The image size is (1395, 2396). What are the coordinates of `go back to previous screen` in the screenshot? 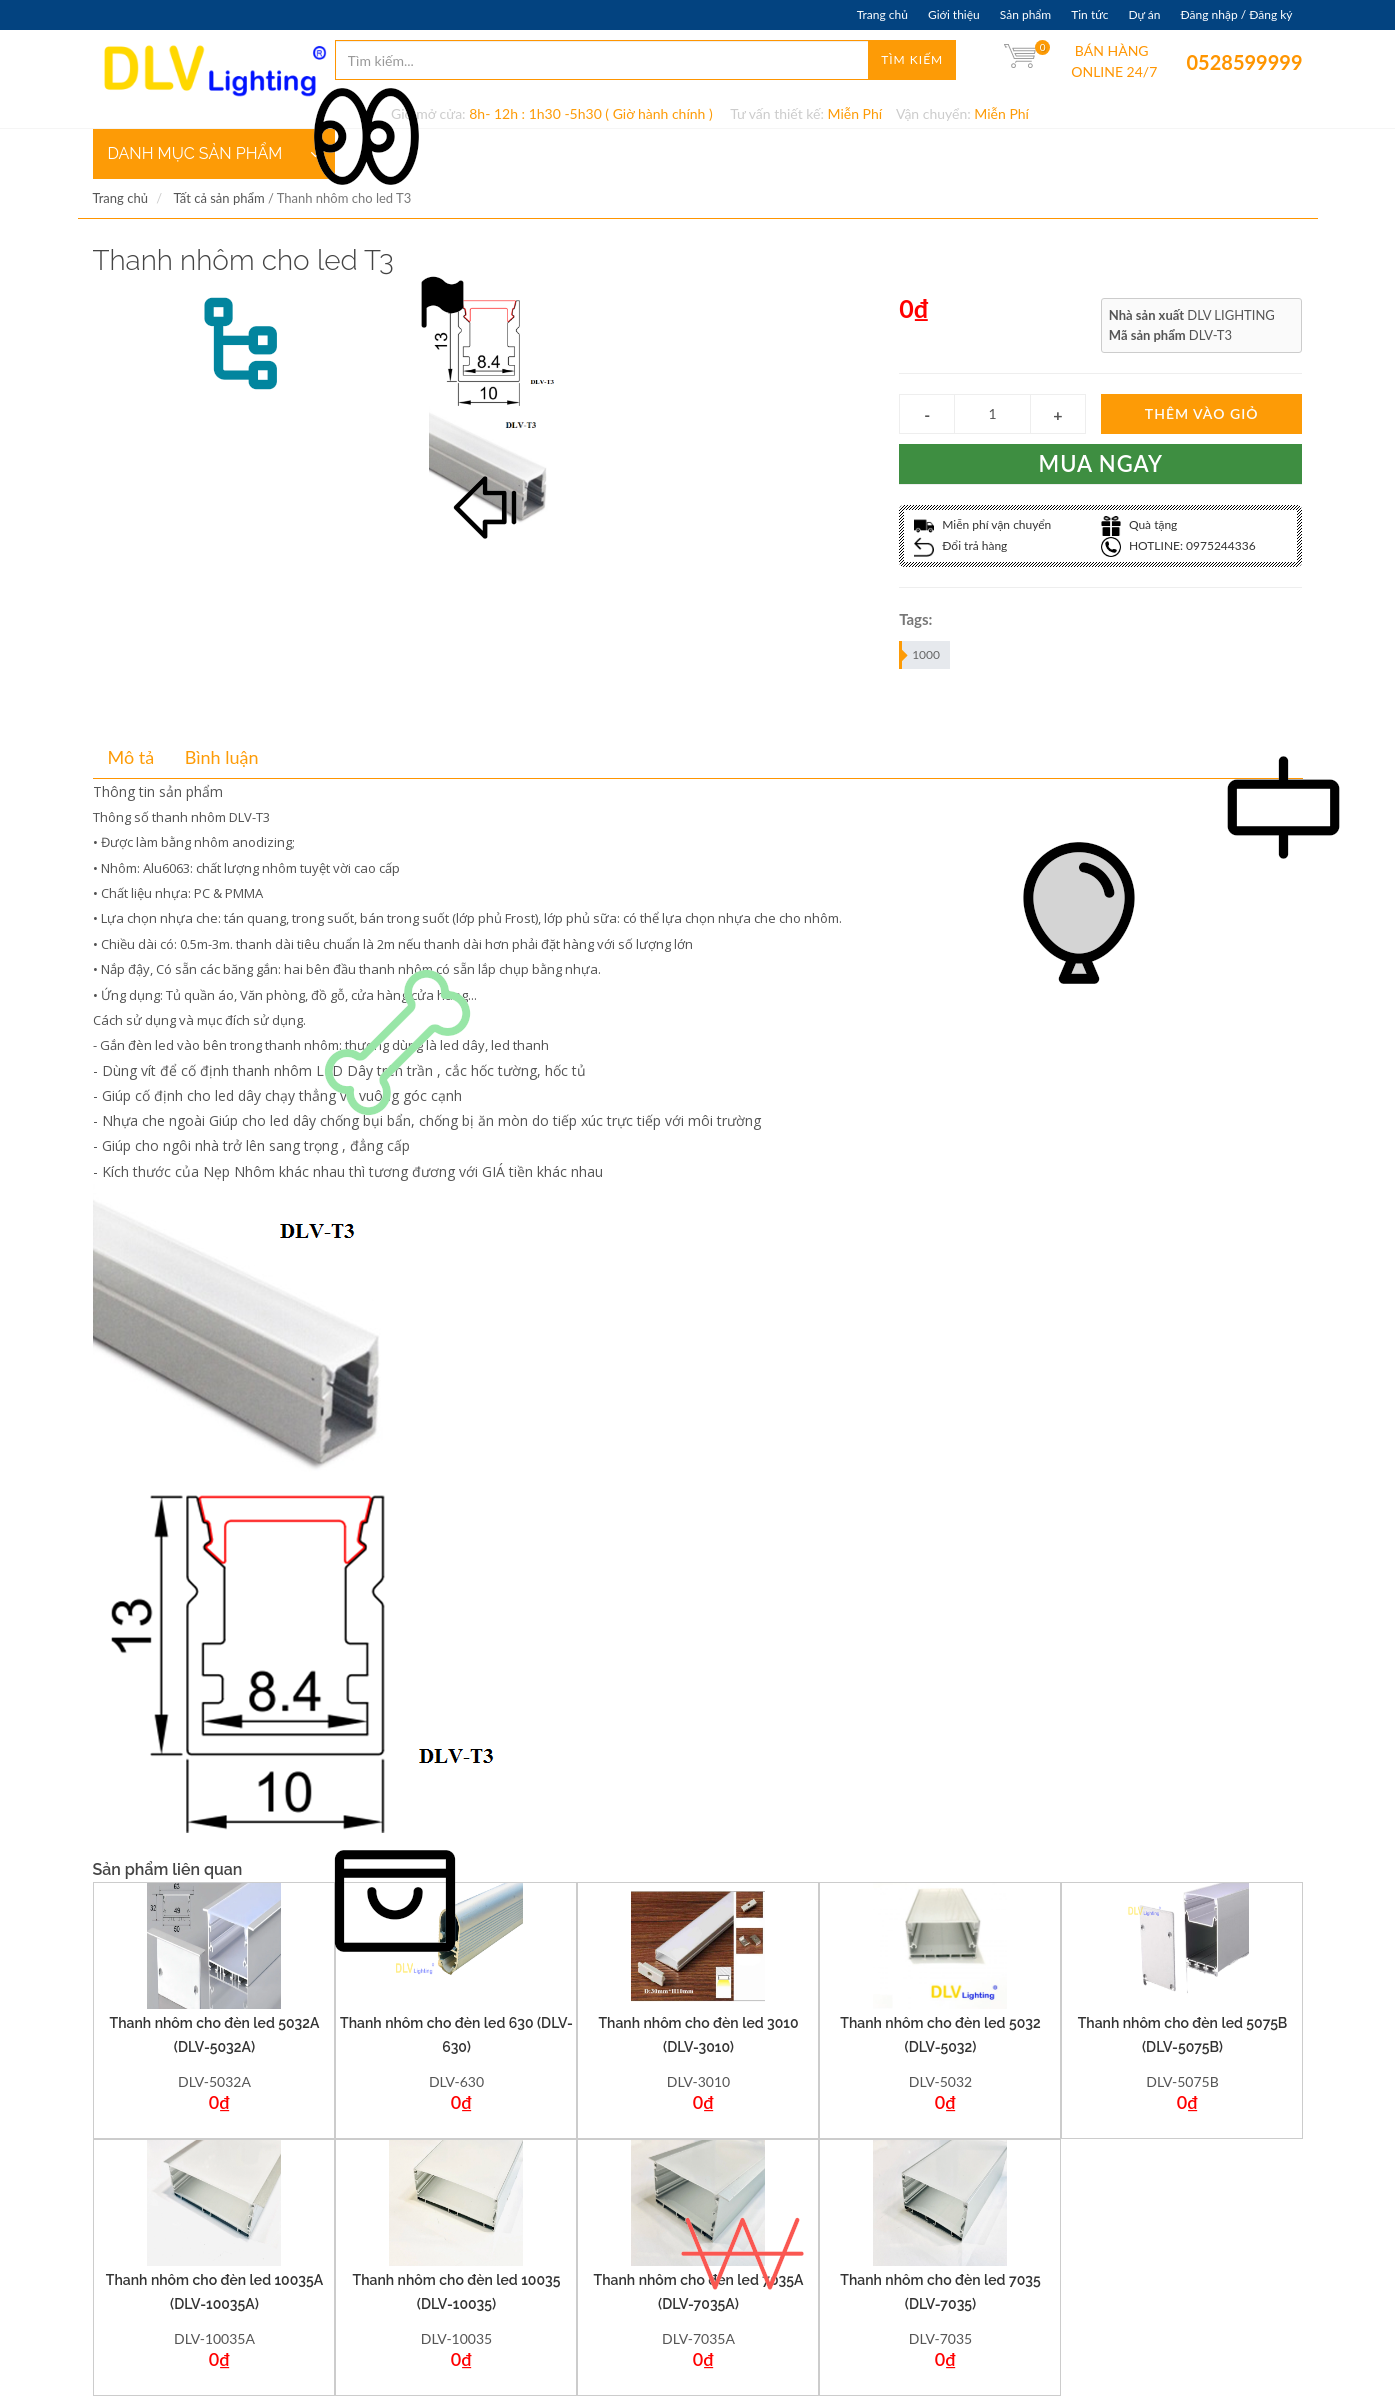 It's located at (487, 507).